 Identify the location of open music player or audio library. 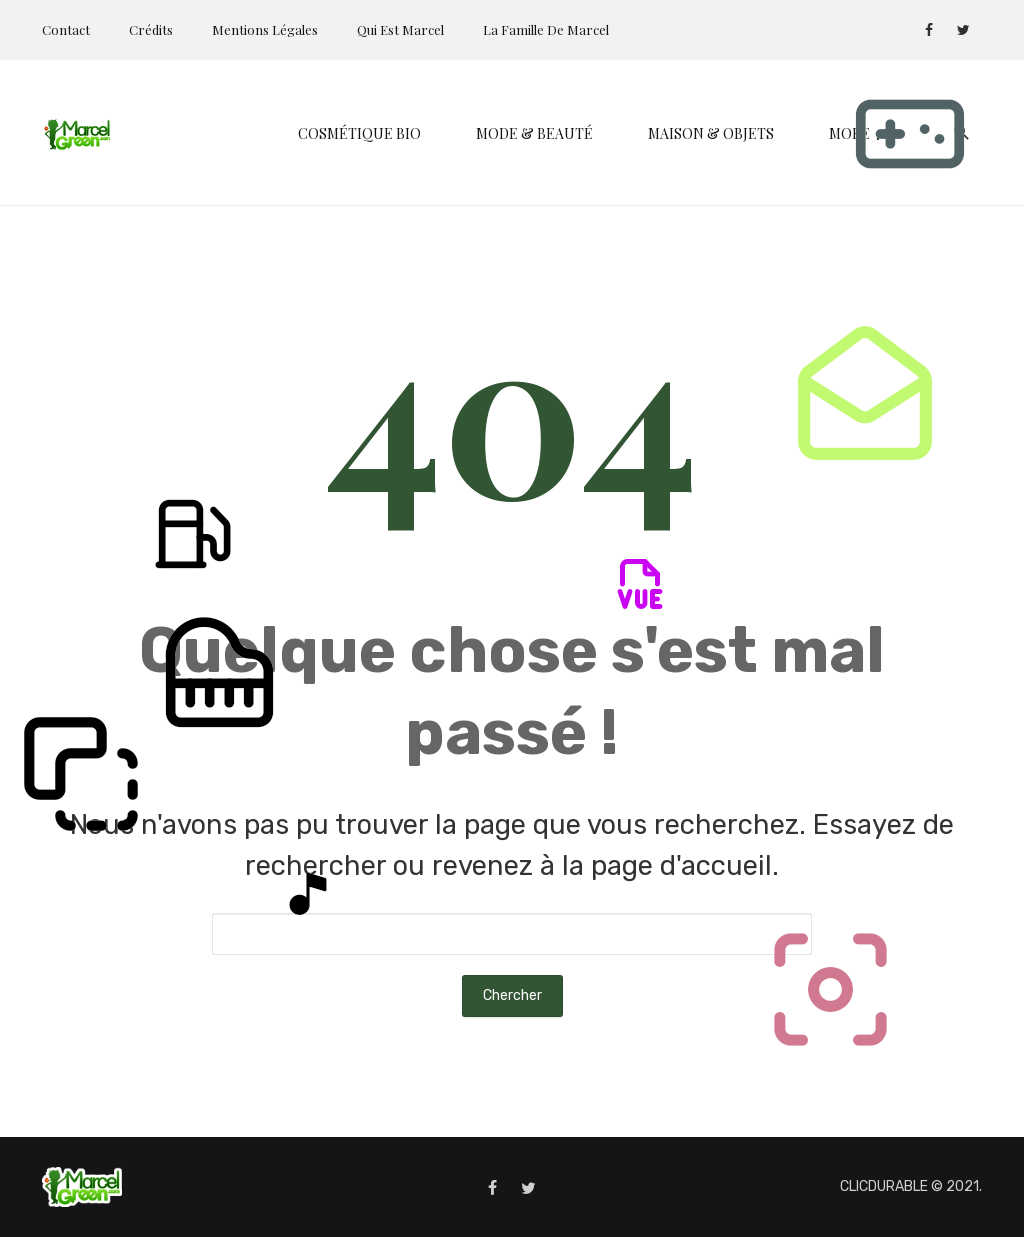
(308, 893).